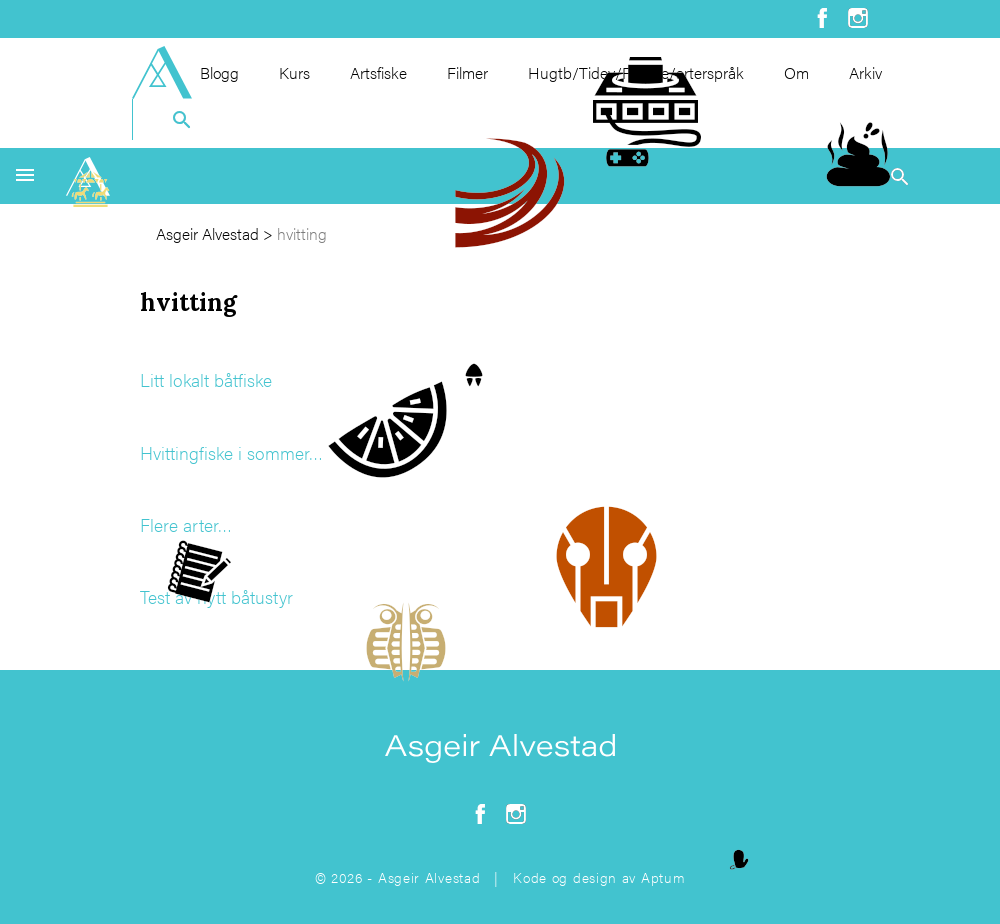  I want to click on access gaming features or game center, so click(645, 109).